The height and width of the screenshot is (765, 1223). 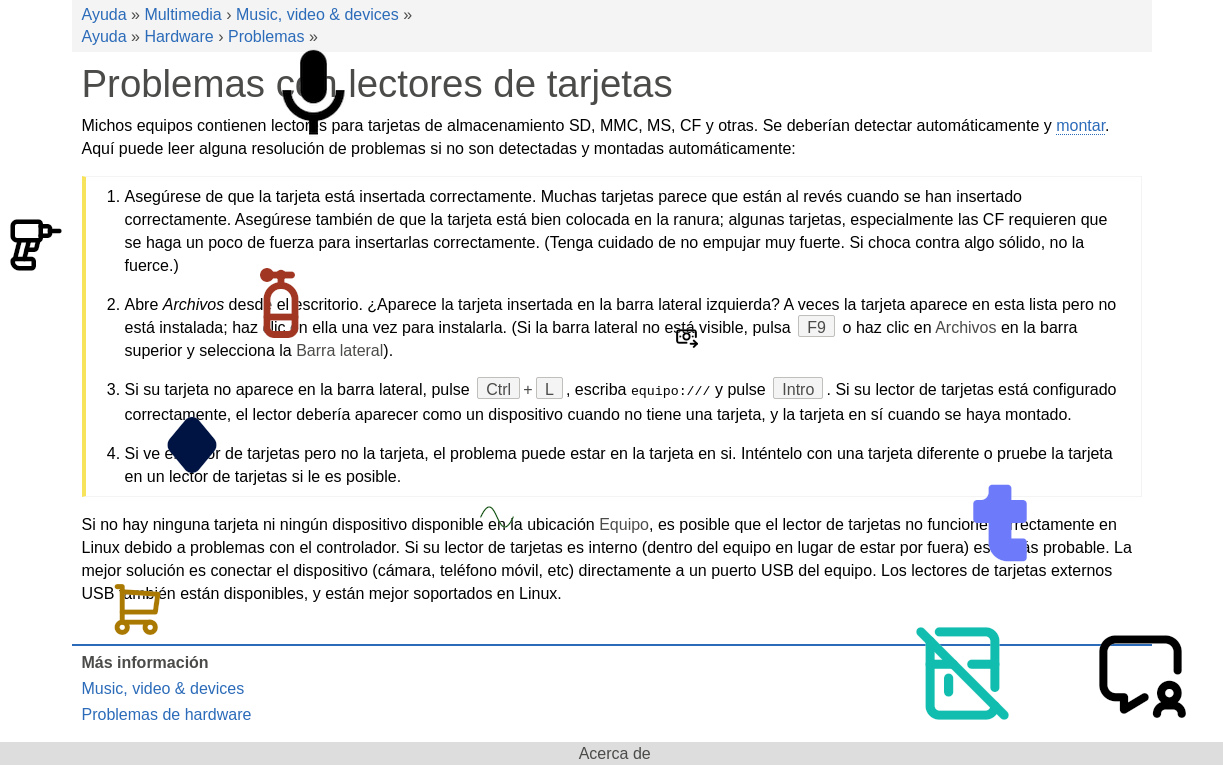 I want to click on view your shopping cart, so click(x=137, y=609).